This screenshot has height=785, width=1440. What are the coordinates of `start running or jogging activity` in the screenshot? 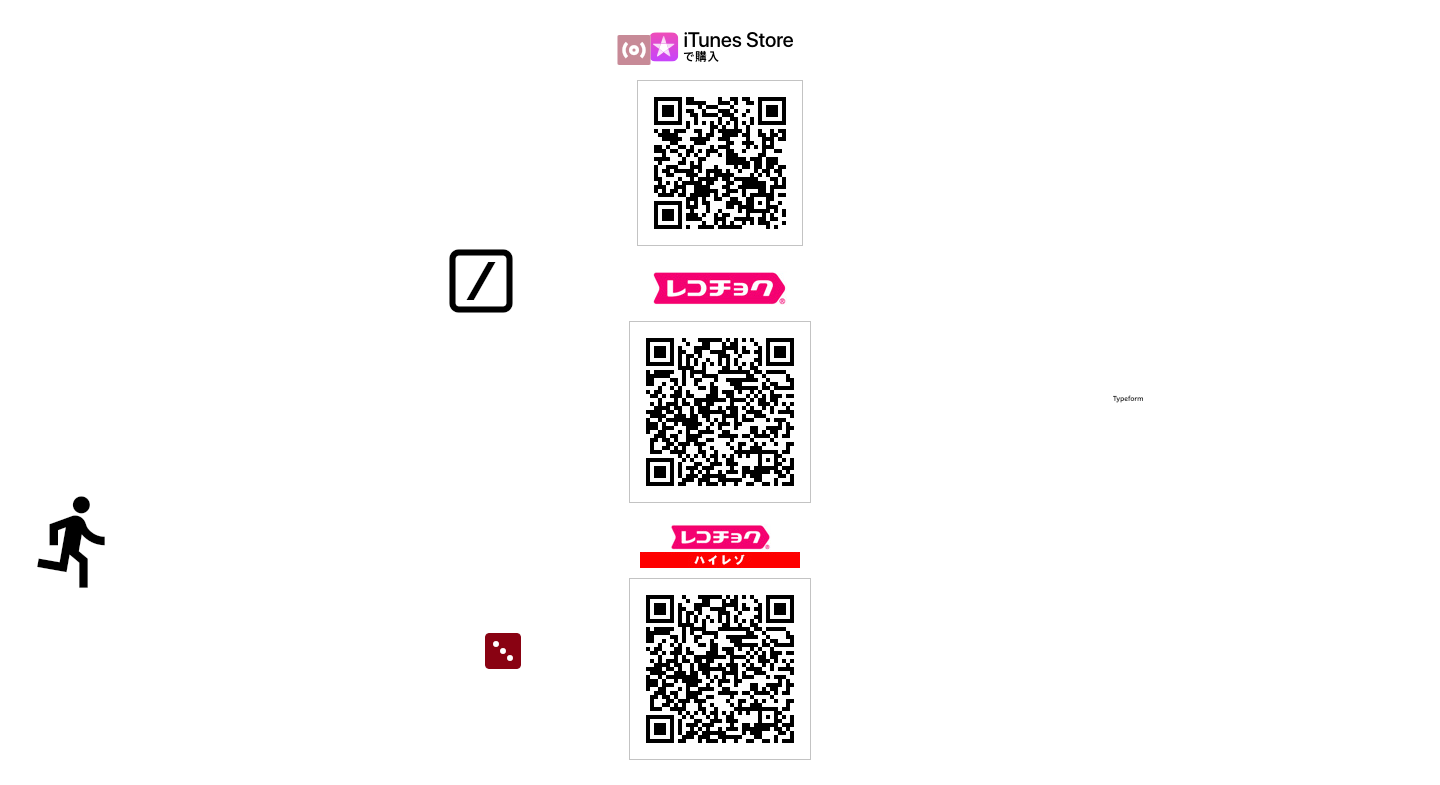 It's located at (75, 541).